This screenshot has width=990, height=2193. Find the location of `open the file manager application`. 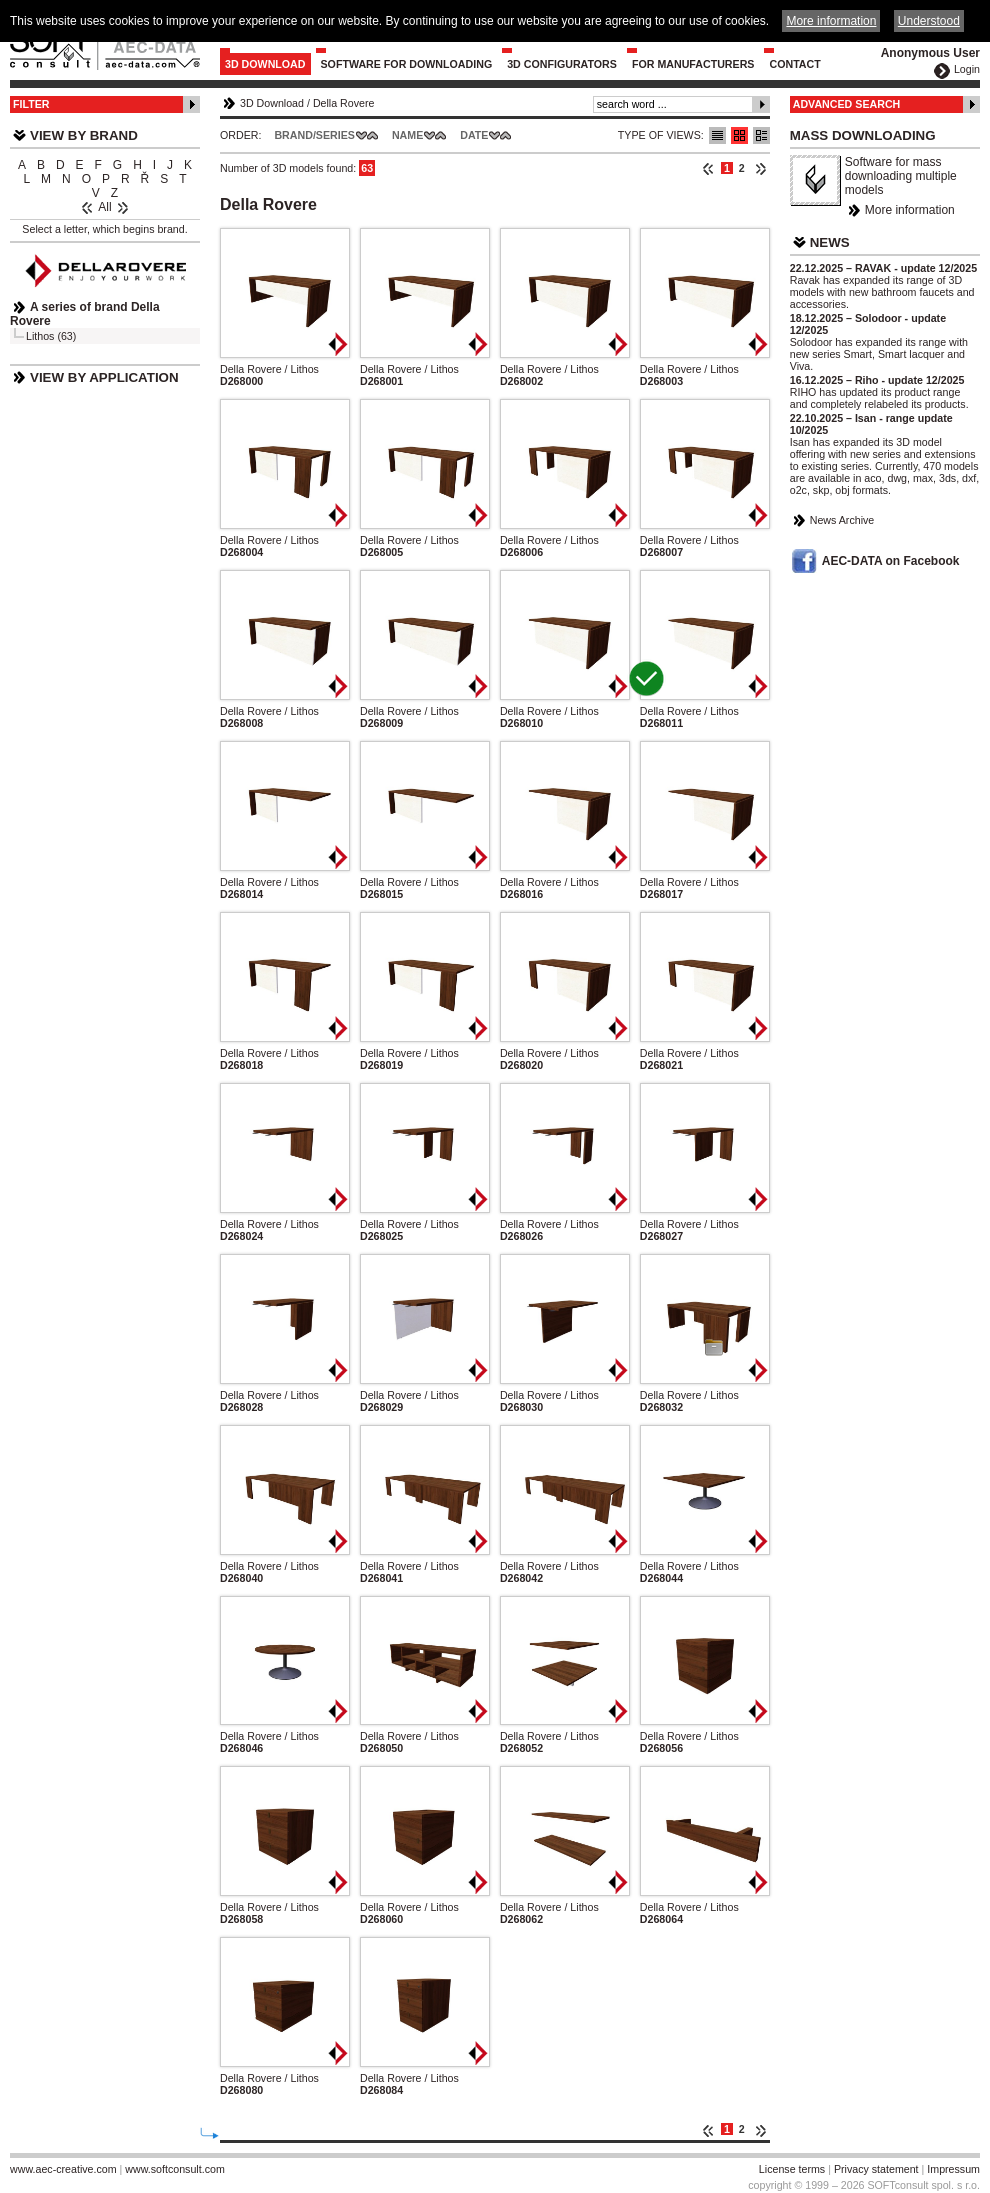

open the file manager application is located at coordinates (714, 1347).